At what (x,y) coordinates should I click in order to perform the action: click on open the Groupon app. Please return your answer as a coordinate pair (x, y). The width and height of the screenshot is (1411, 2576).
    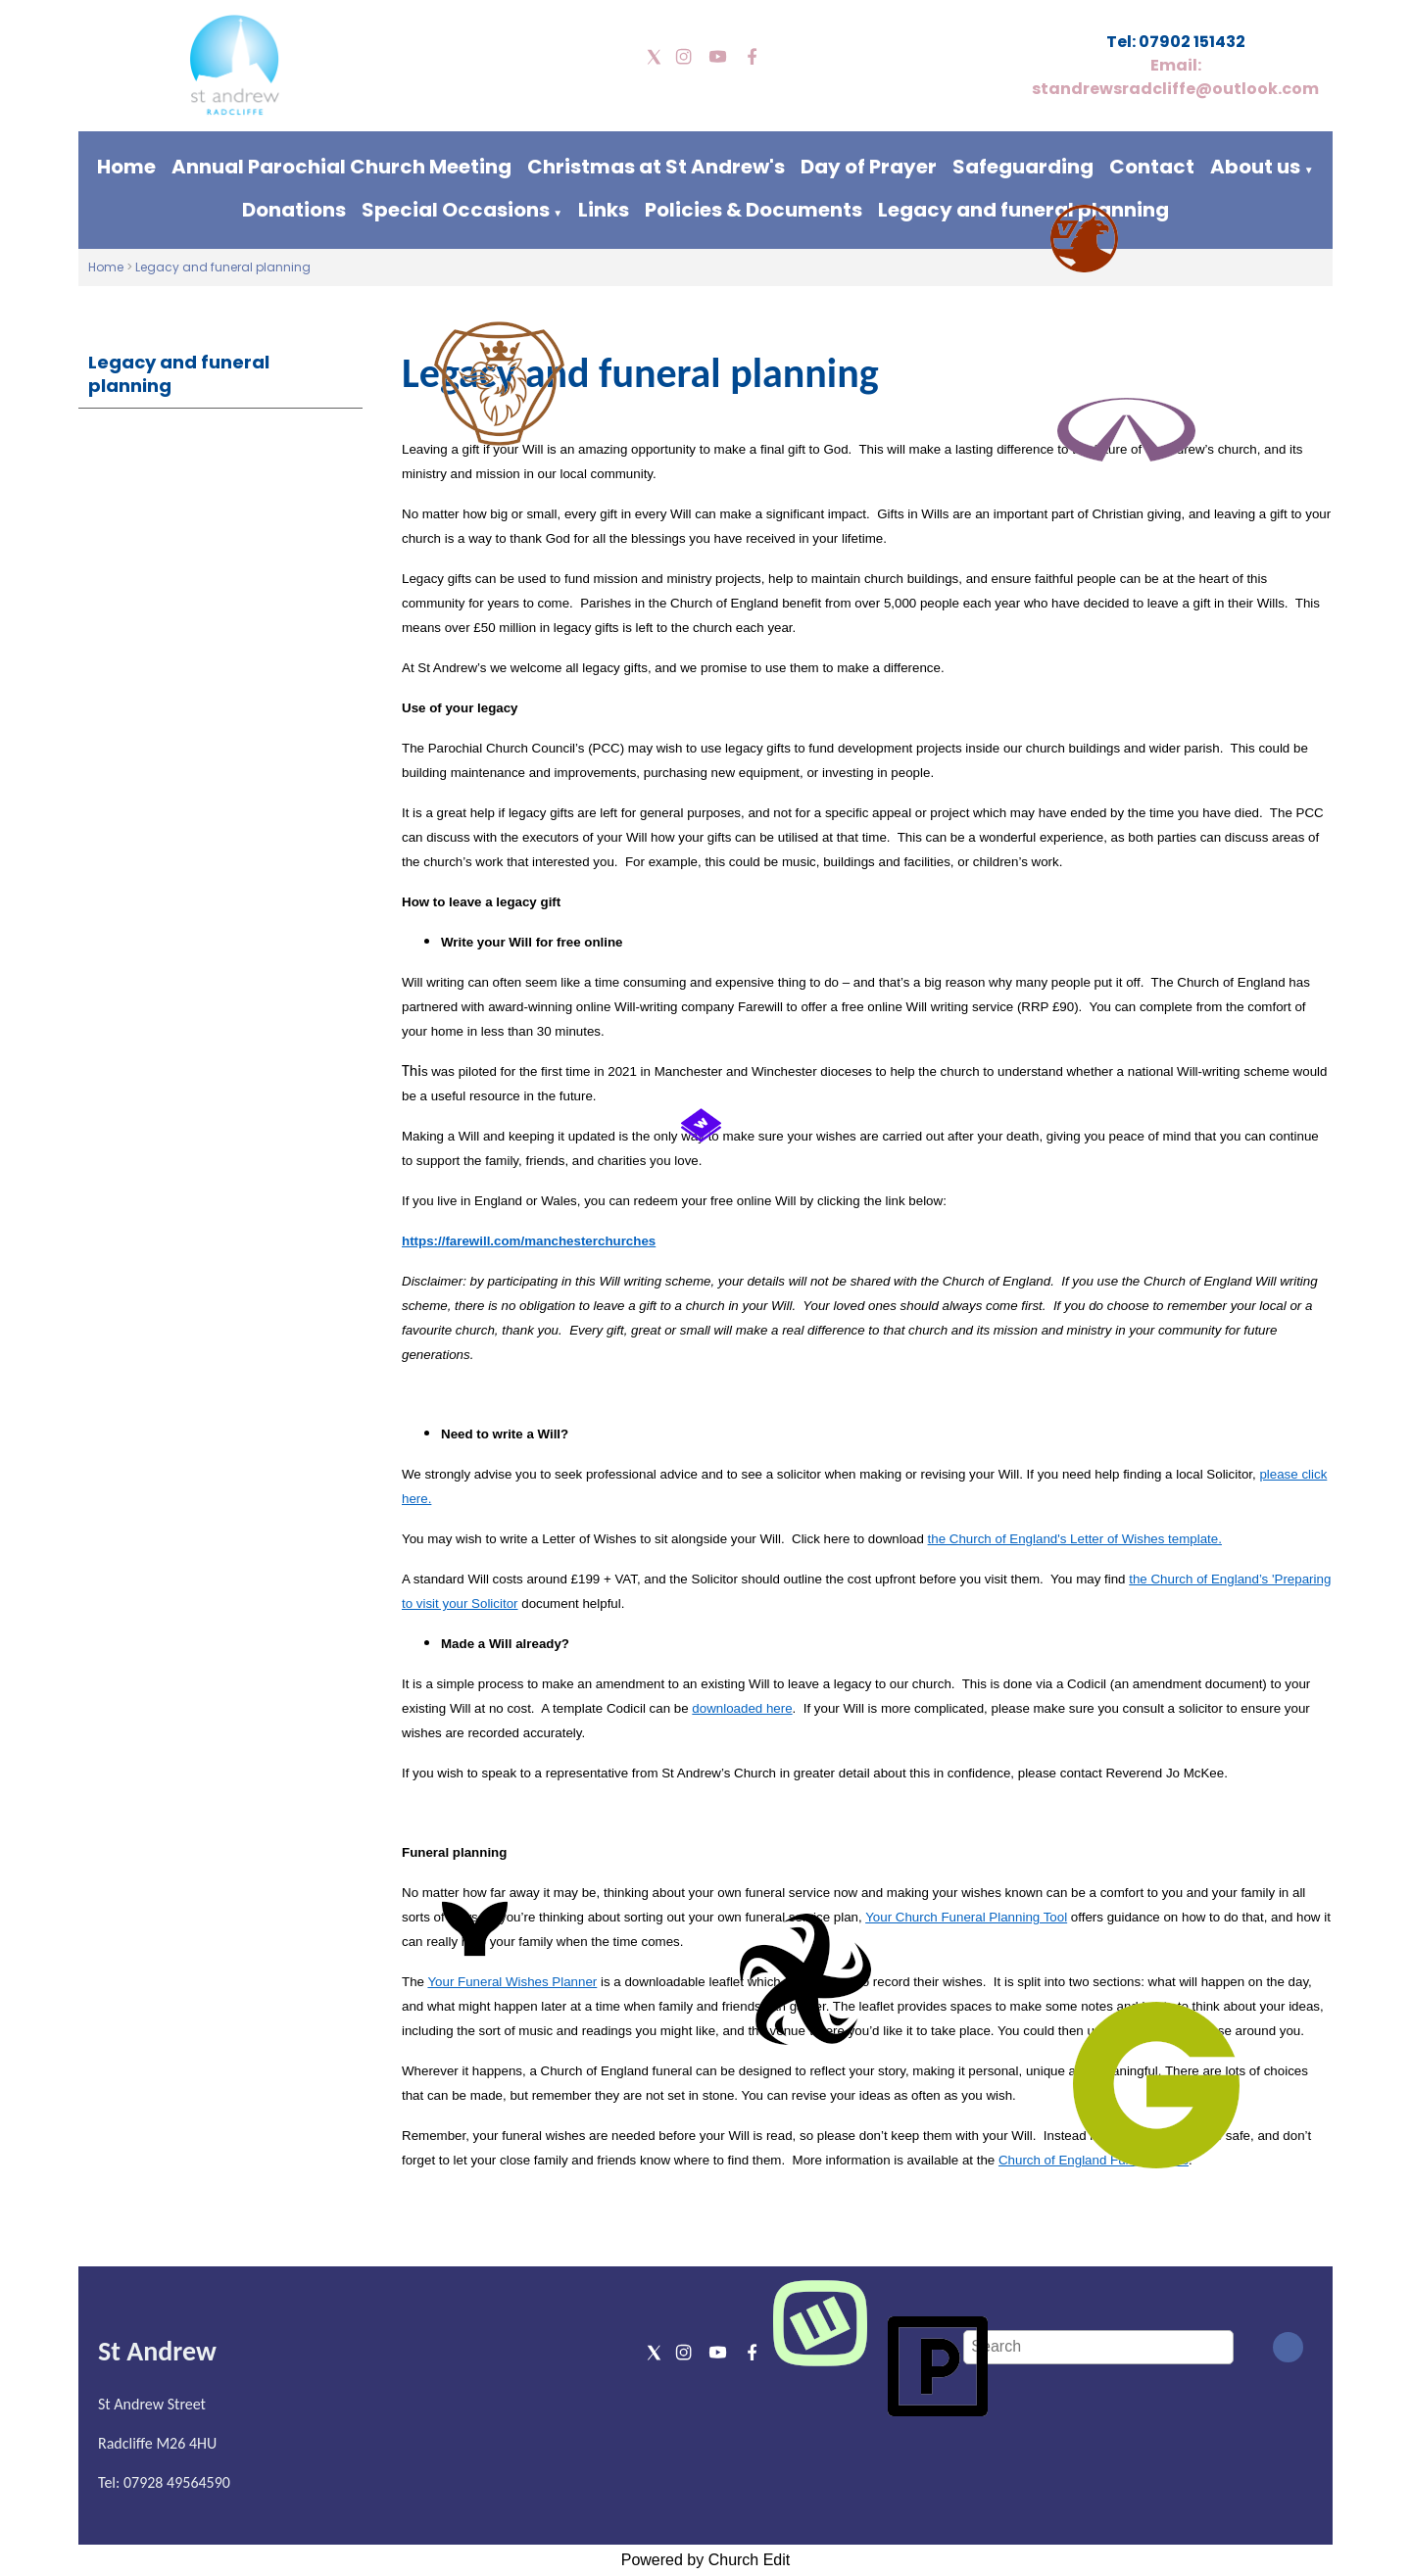
    Looking at the image, I should click on (1156, 2085).